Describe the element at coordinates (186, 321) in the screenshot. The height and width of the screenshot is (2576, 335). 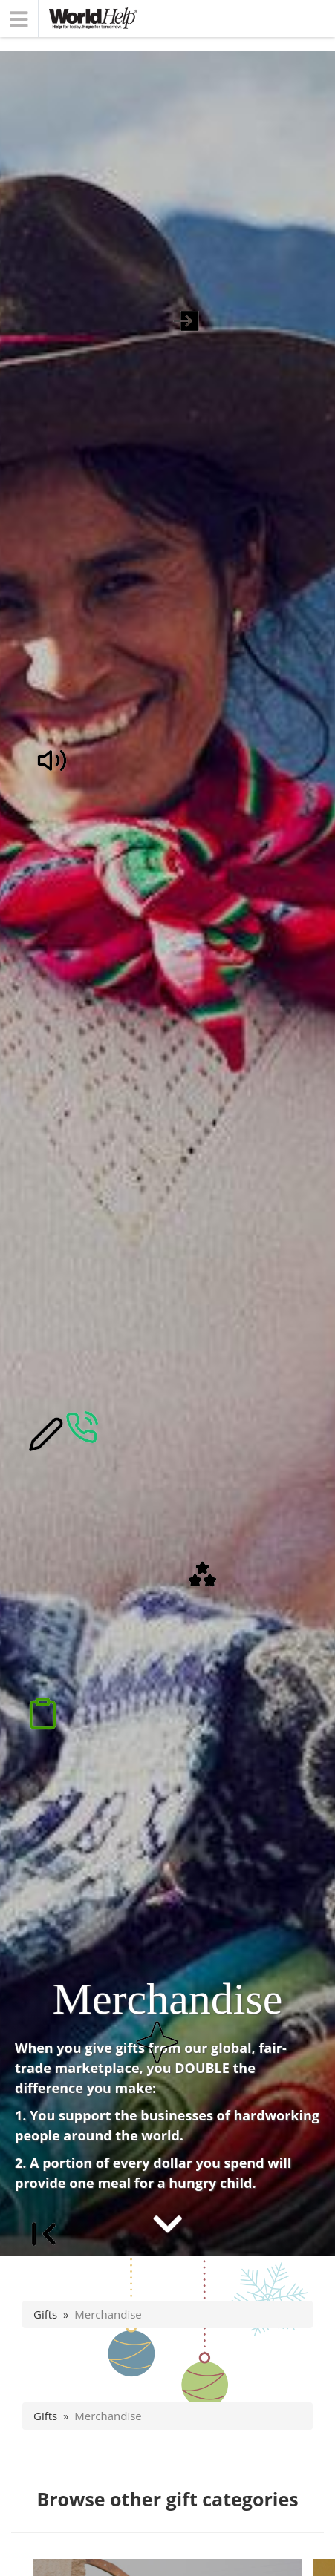
I see `log in or sign in to your account` at that location.